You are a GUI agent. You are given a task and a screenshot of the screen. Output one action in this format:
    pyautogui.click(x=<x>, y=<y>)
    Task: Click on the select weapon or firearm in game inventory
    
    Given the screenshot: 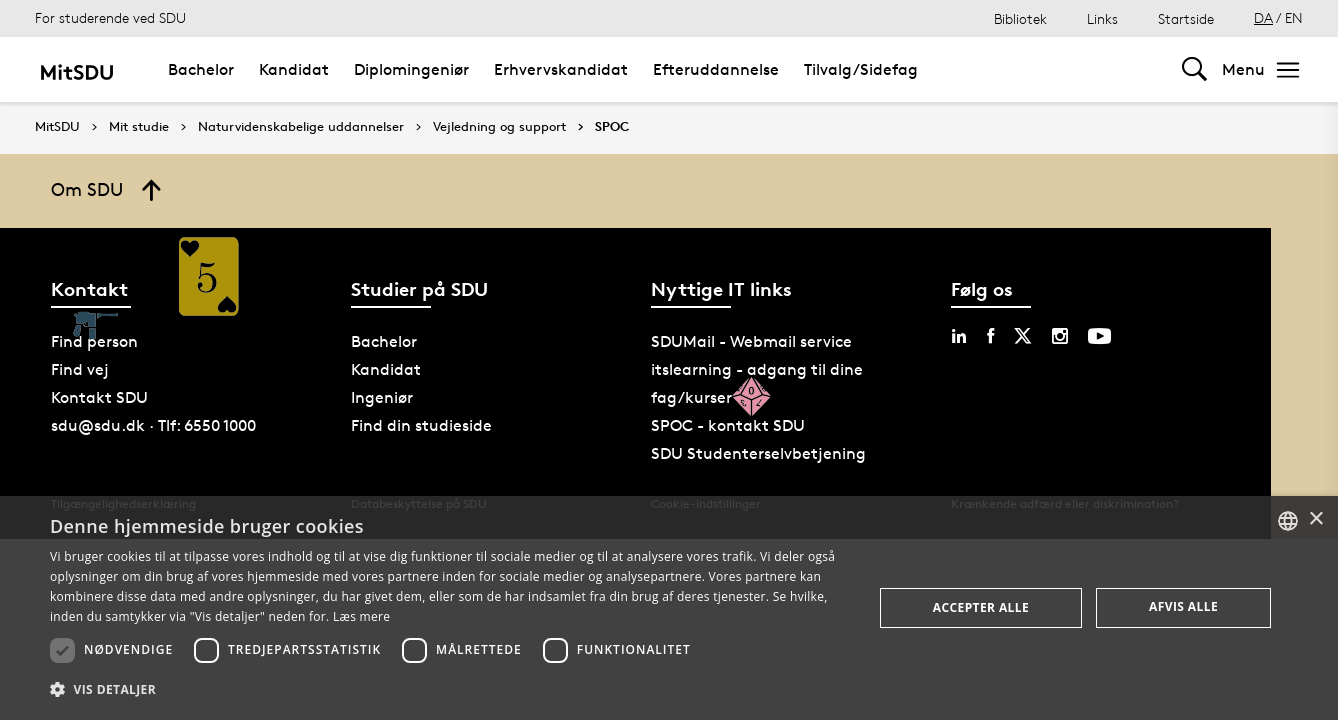 What is the action you would take?
    pyautogui.click(x=95, y=325)
    